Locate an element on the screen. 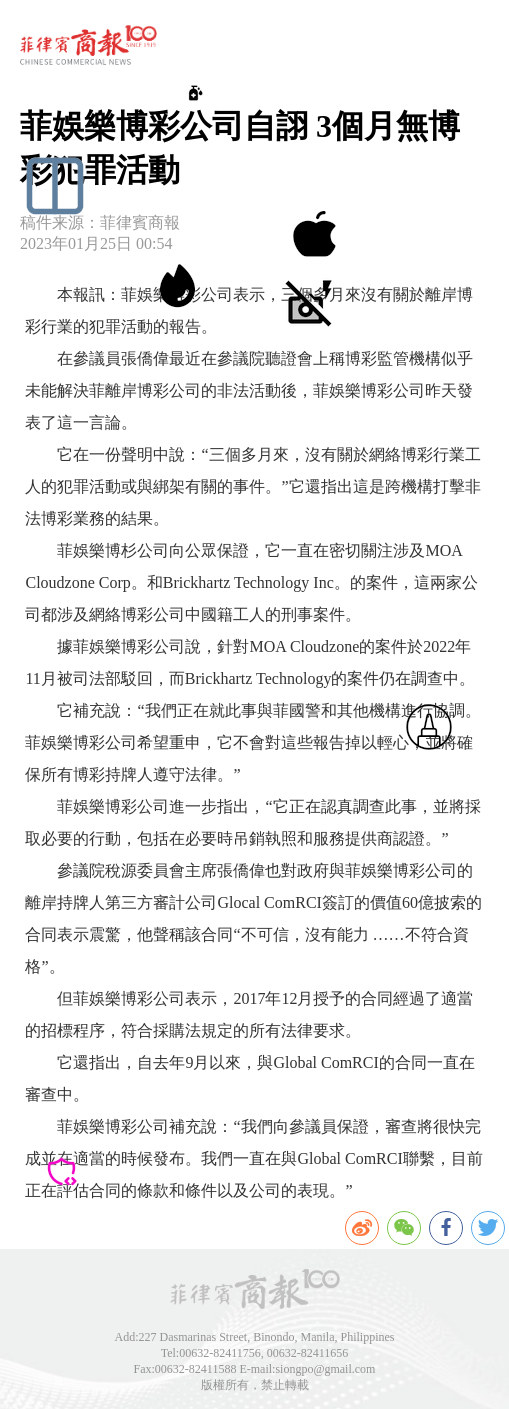 This screenshot has height=1409, width=509. indicates trending or popular content is located at coordinates (177, 286).